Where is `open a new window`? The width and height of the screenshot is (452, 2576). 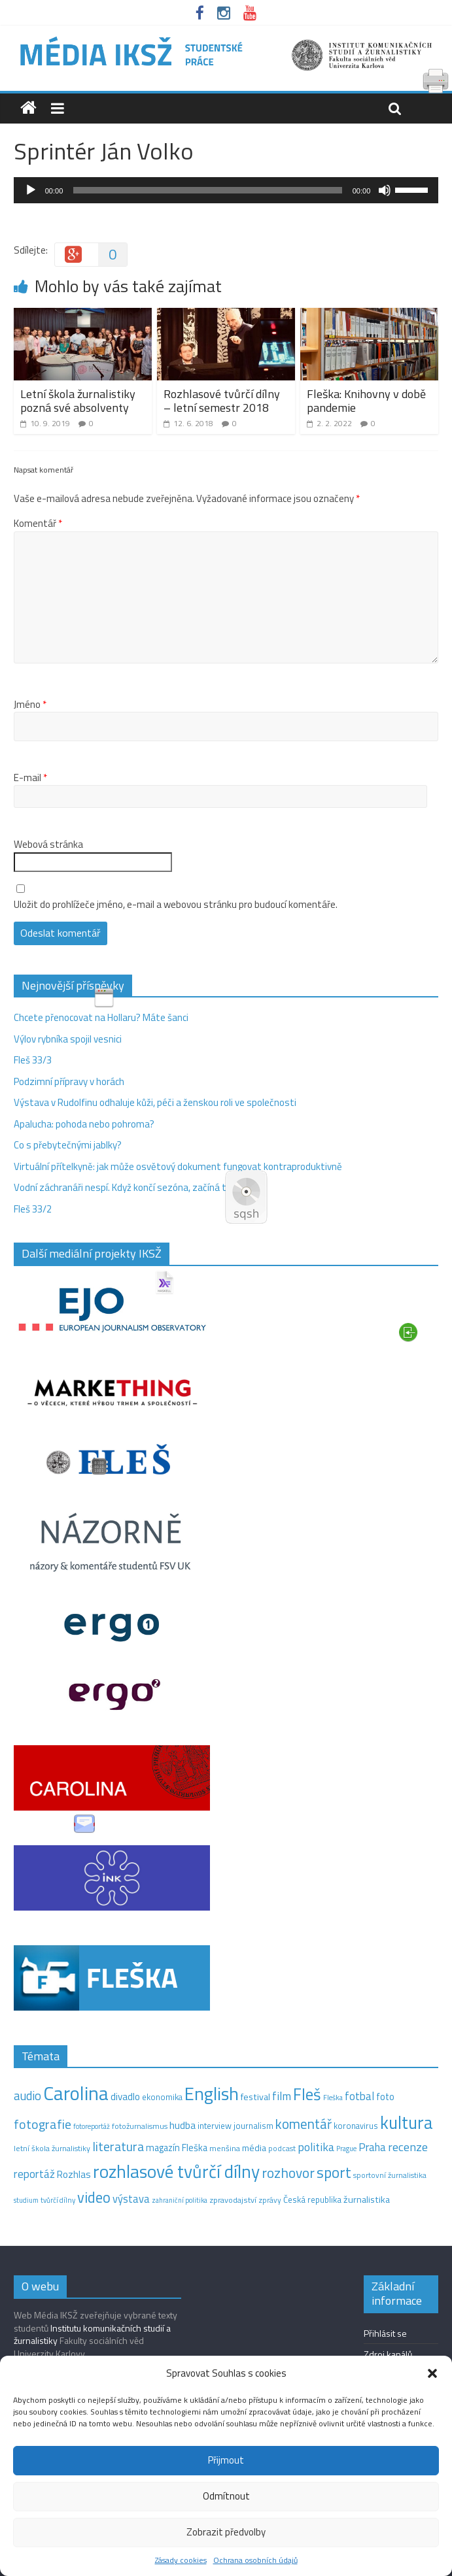 open a new window is located at coordinates (104, 997).